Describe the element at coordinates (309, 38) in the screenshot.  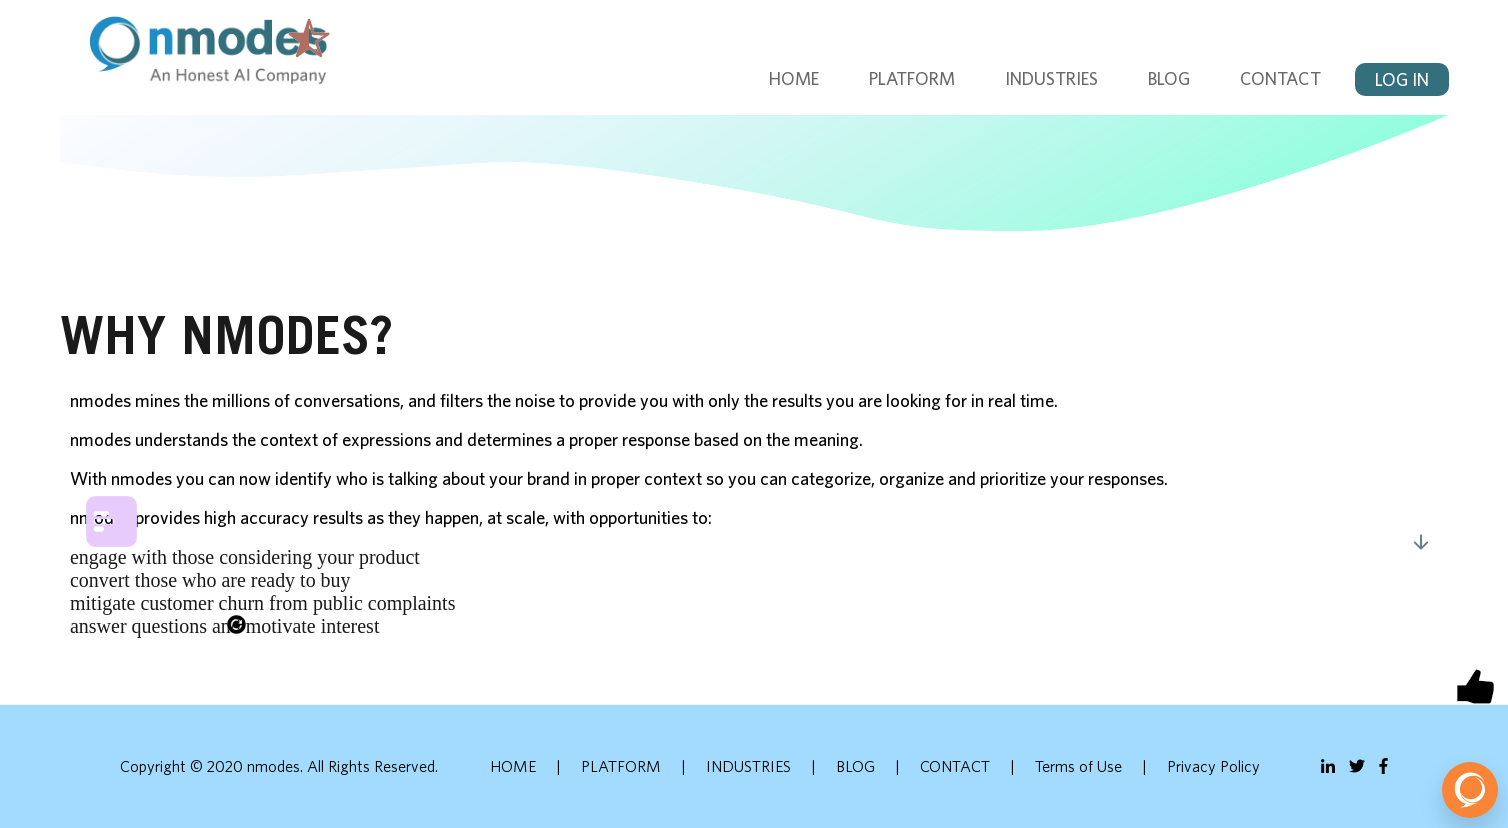
I see `indicates a partial or half-star rating` at that location.